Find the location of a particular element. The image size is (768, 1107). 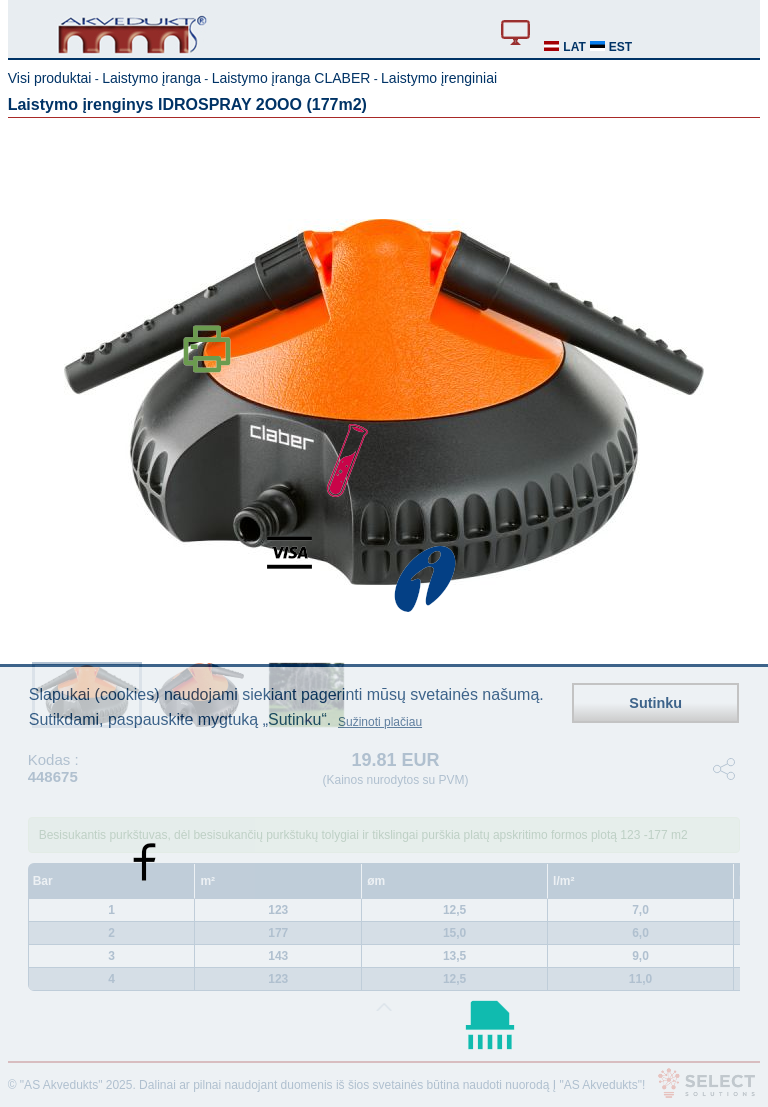

jekyll static site generator logo is located at coordinates (347, 460).